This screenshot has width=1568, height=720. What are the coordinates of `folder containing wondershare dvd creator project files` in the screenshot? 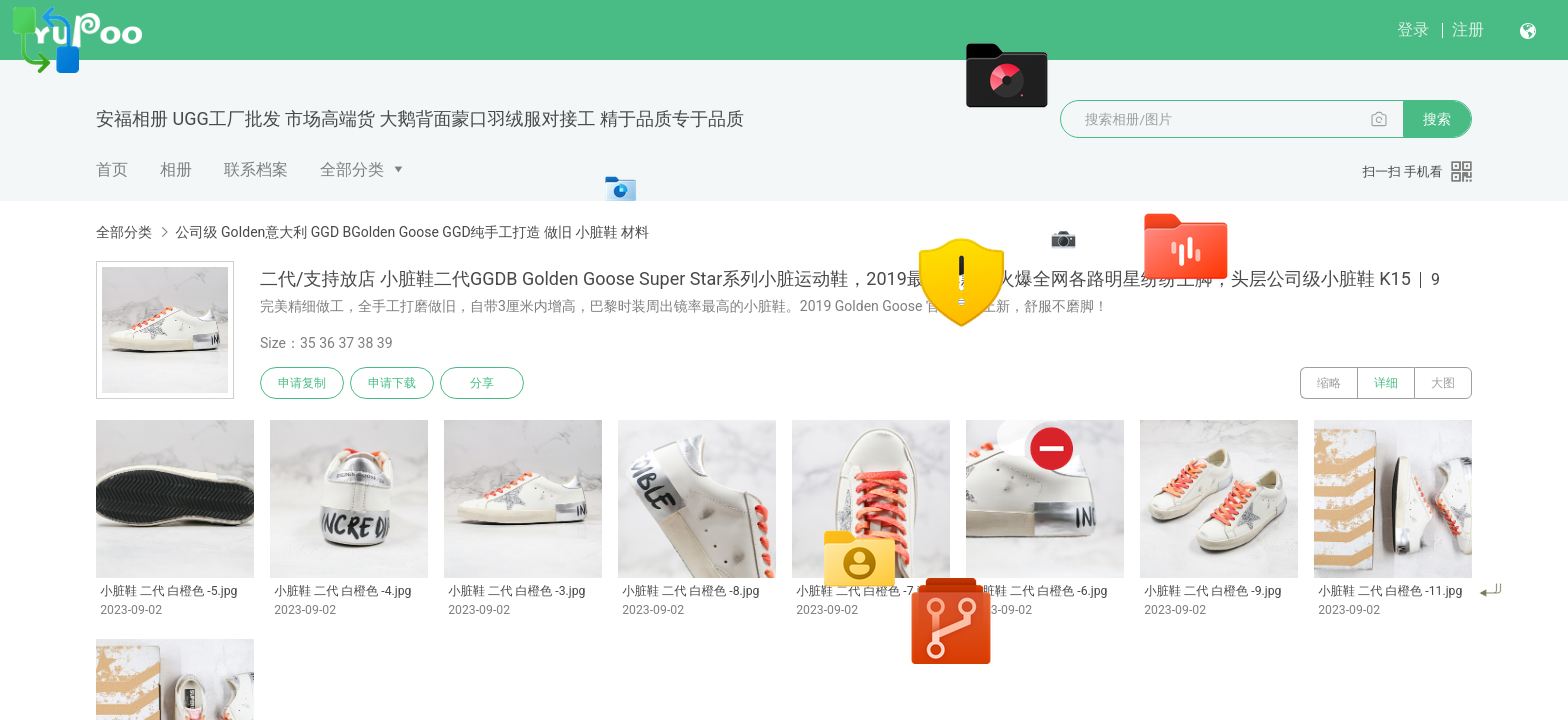 It's located at (1006, 77).